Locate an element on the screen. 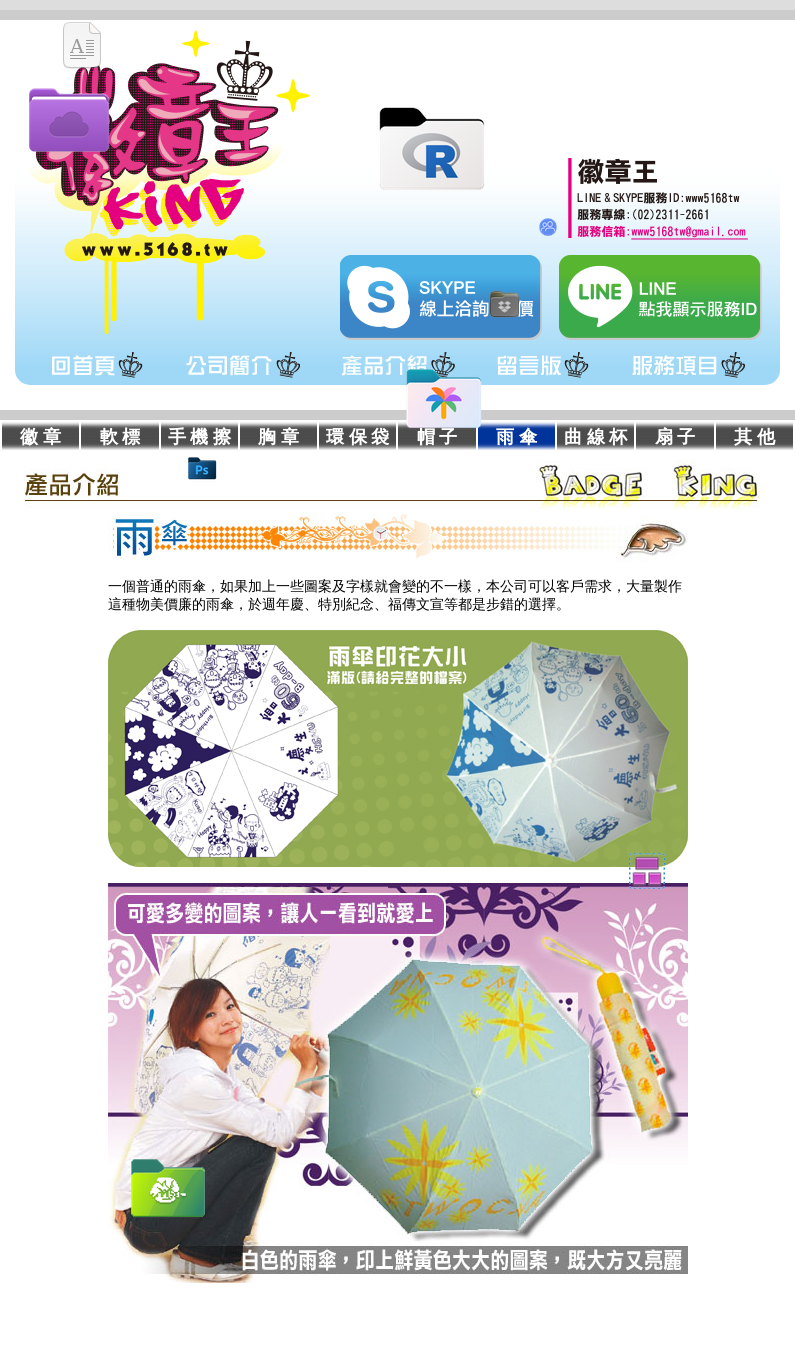 The width and height of the screenshot is (795, 1359). open folder containing R project files is located at coordinates (431, 151).